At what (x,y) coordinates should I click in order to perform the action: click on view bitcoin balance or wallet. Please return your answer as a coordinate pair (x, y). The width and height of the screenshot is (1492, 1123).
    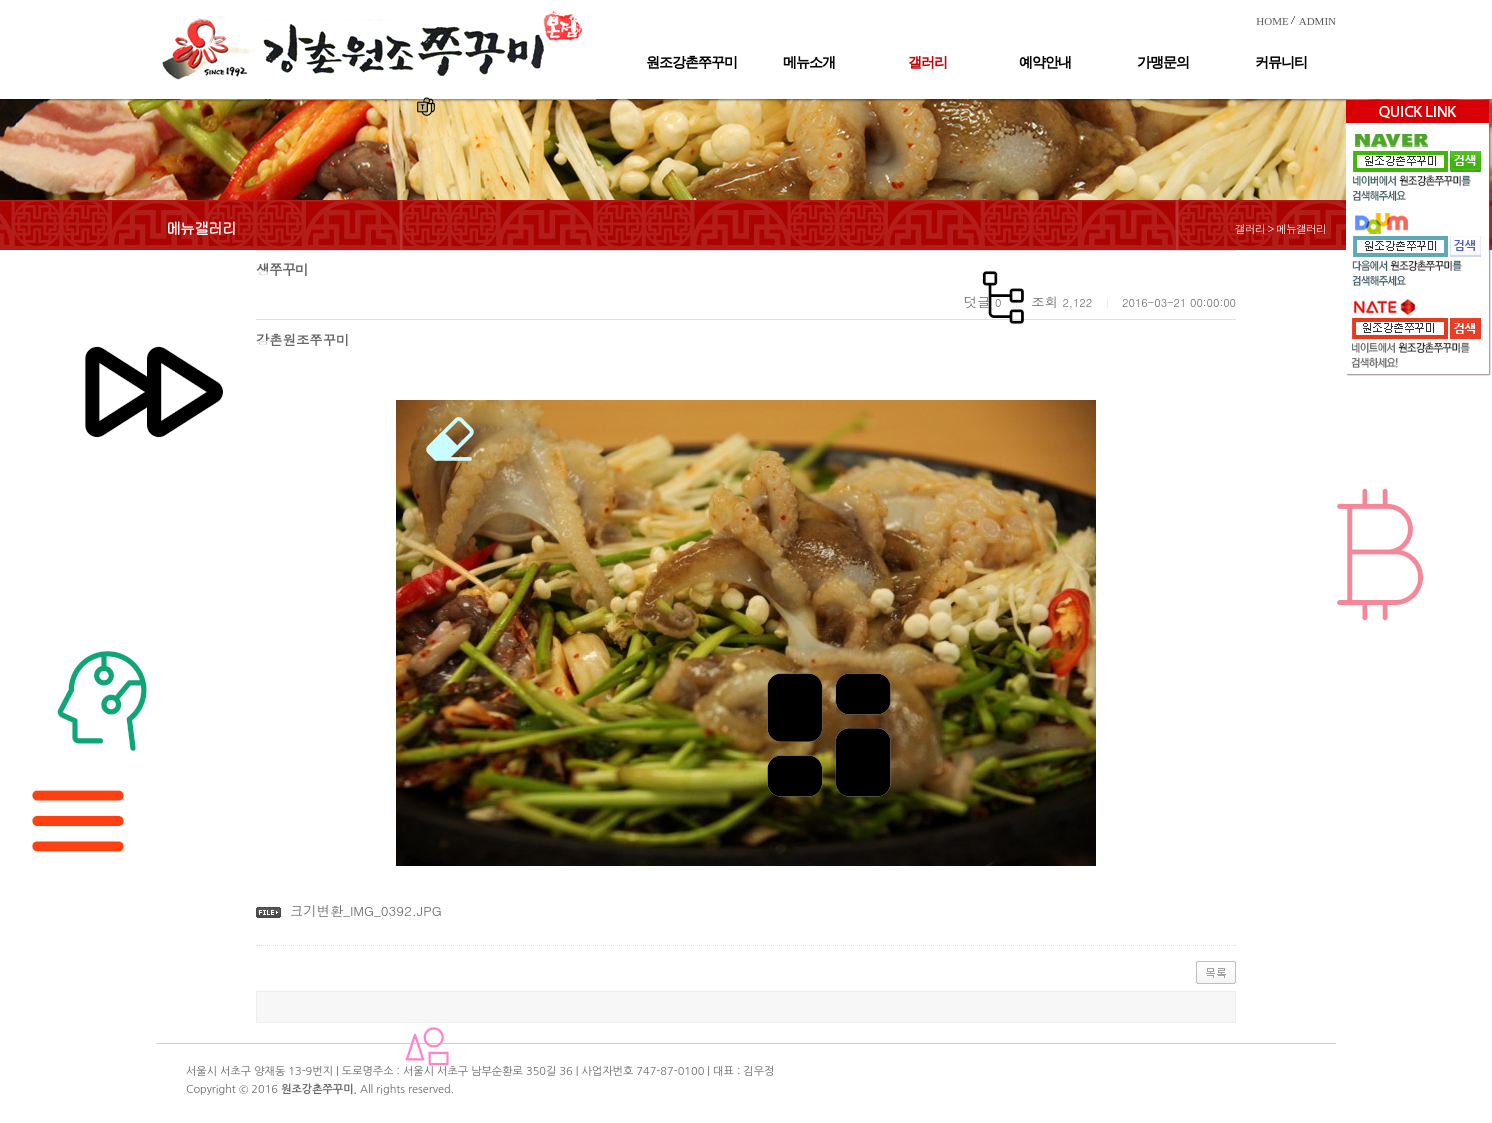
    Looking at the image, I should click on (1375, 557).